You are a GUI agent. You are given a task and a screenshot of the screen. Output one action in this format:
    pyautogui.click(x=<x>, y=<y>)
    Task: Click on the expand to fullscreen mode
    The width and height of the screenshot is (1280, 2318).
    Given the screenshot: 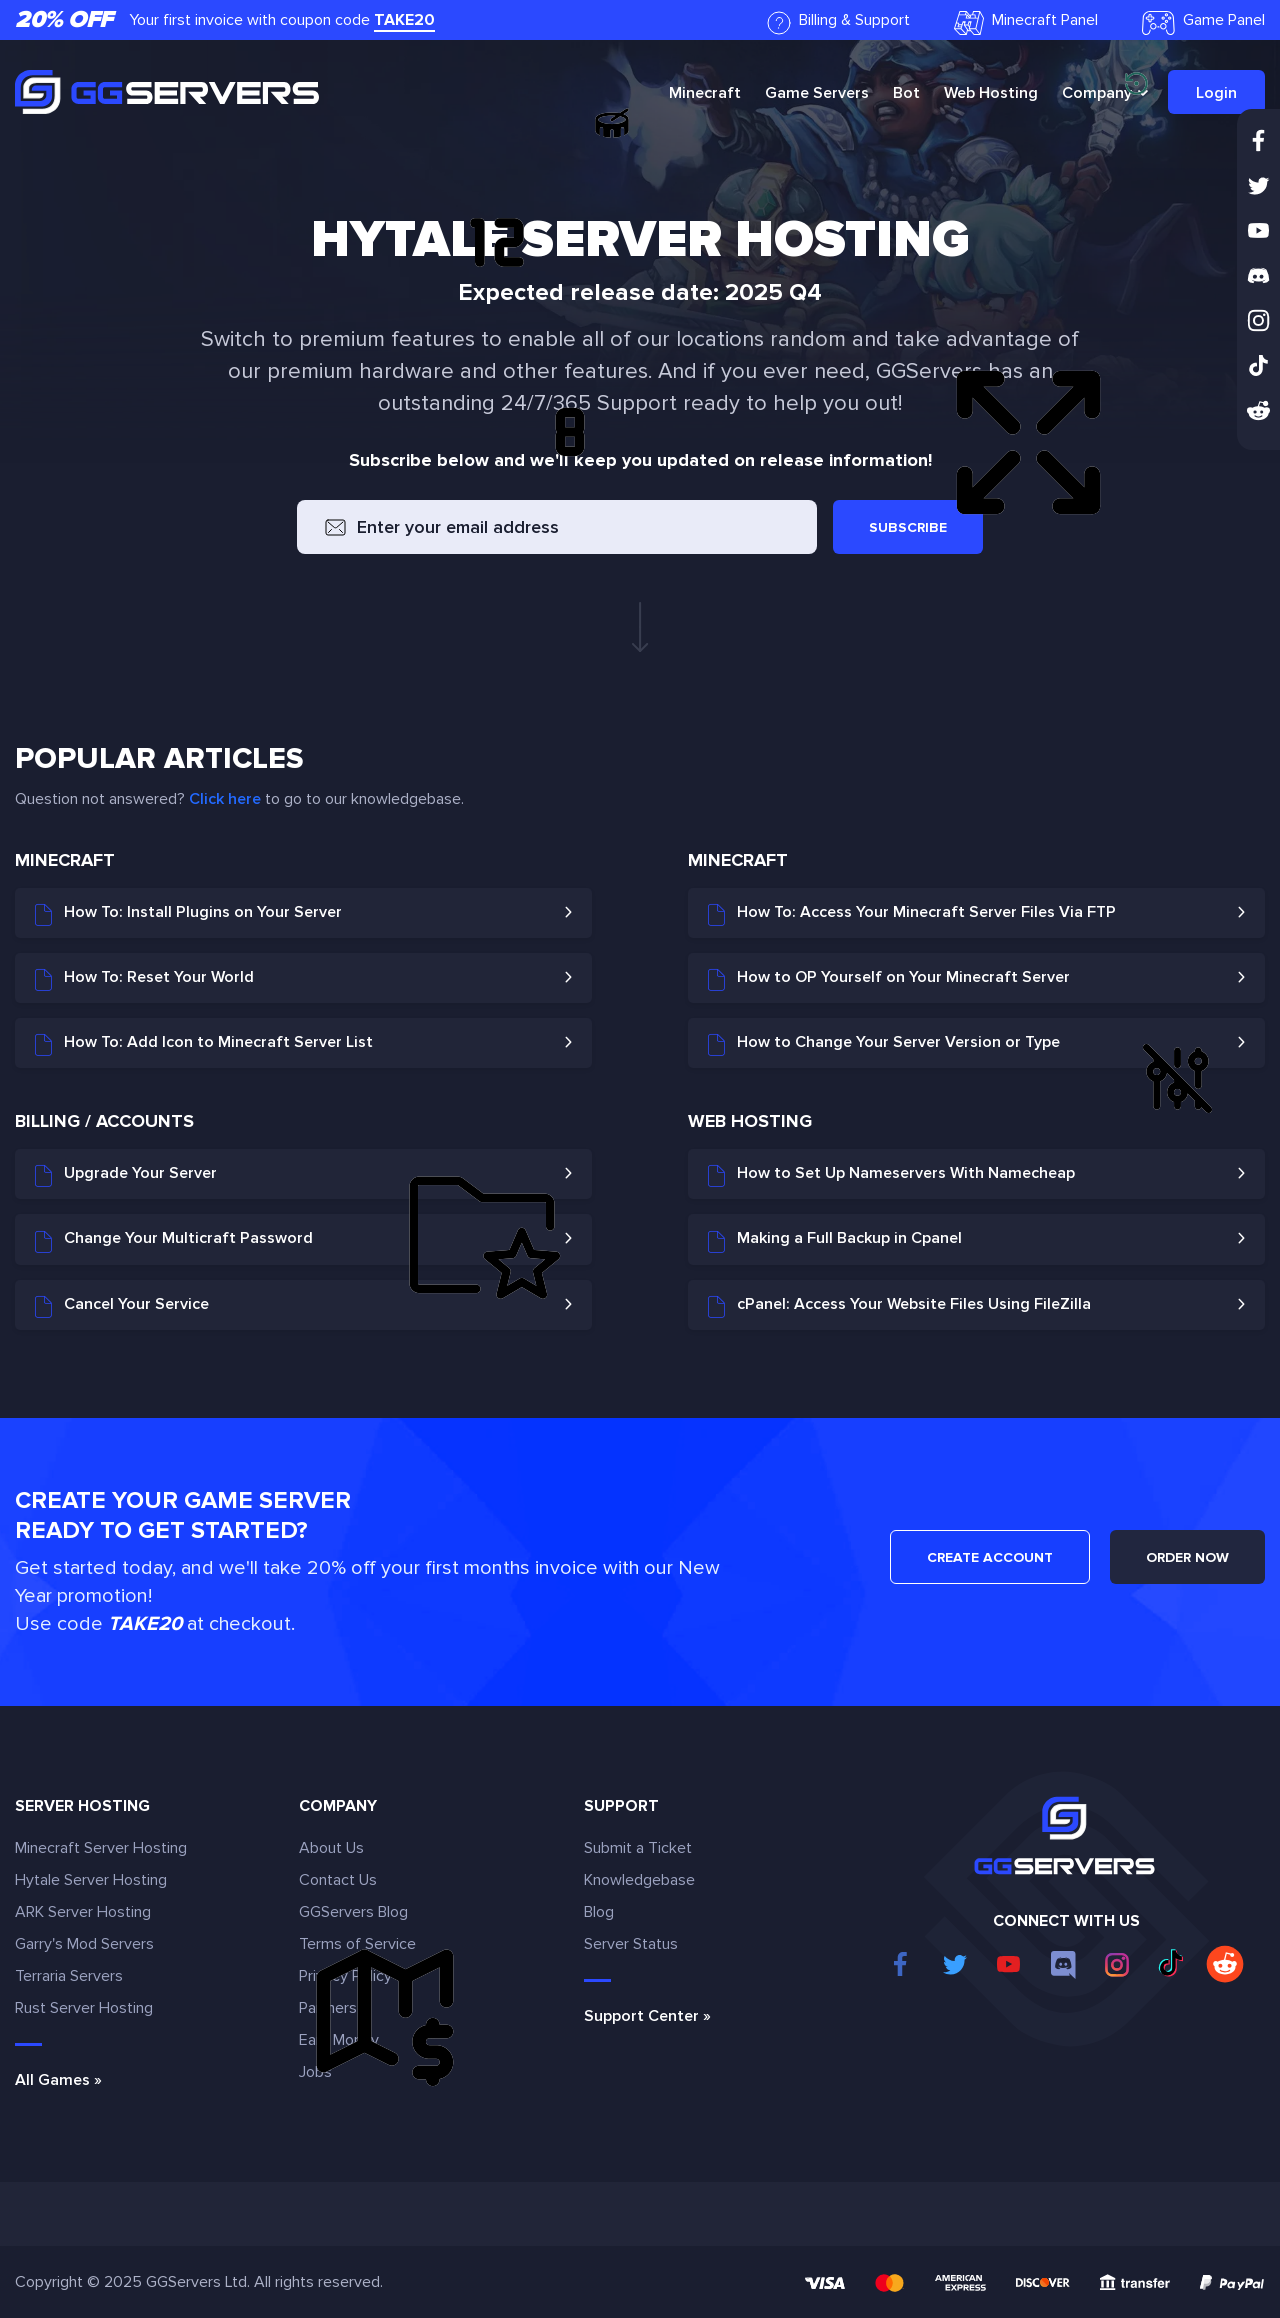 What is the action you would take?
    pyautogui.click(x=1028, y=442)
    